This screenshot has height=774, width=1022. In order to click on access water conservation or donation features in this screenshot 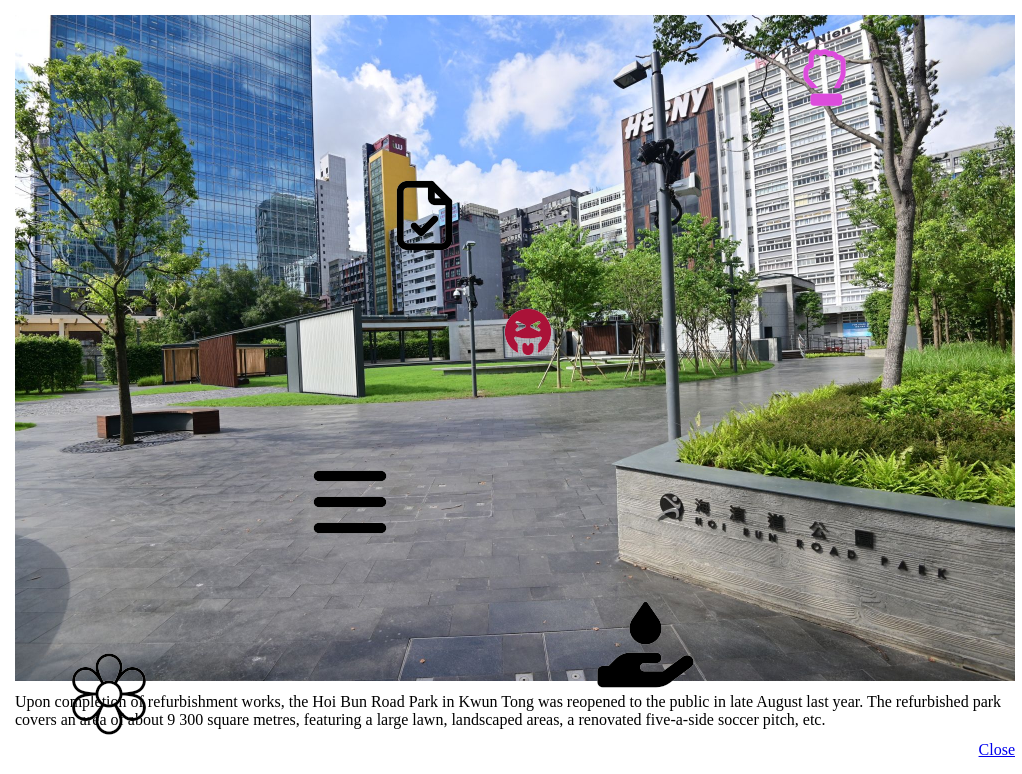, I will do `click(645, 644)`.